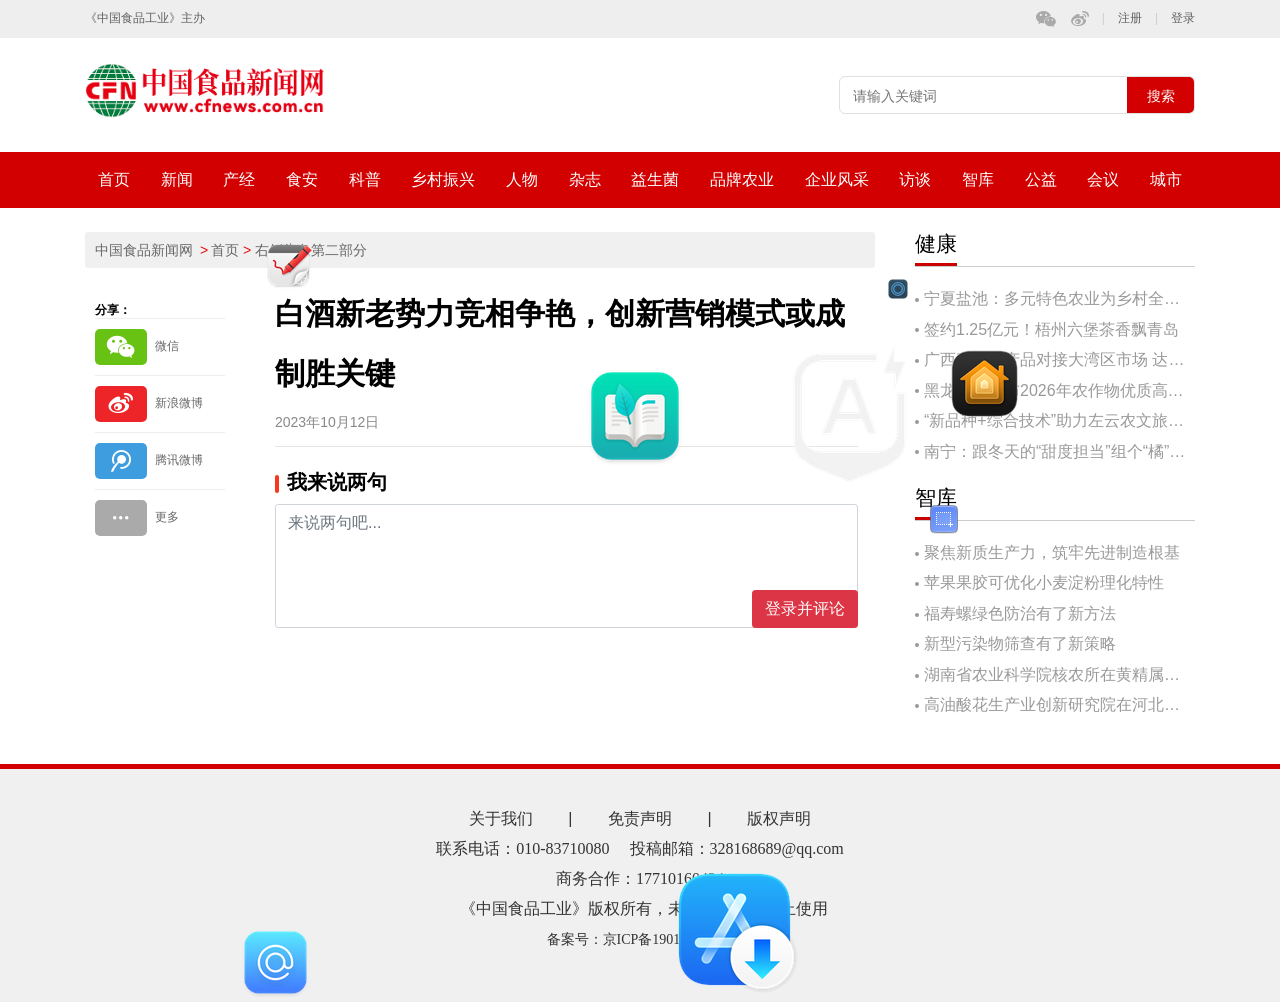 Image resolution: width=1280 pixels, height=1002 pixels. Describe the element at coordinates (288, 265) in the screenshot. I see `open drawing app` at that location.